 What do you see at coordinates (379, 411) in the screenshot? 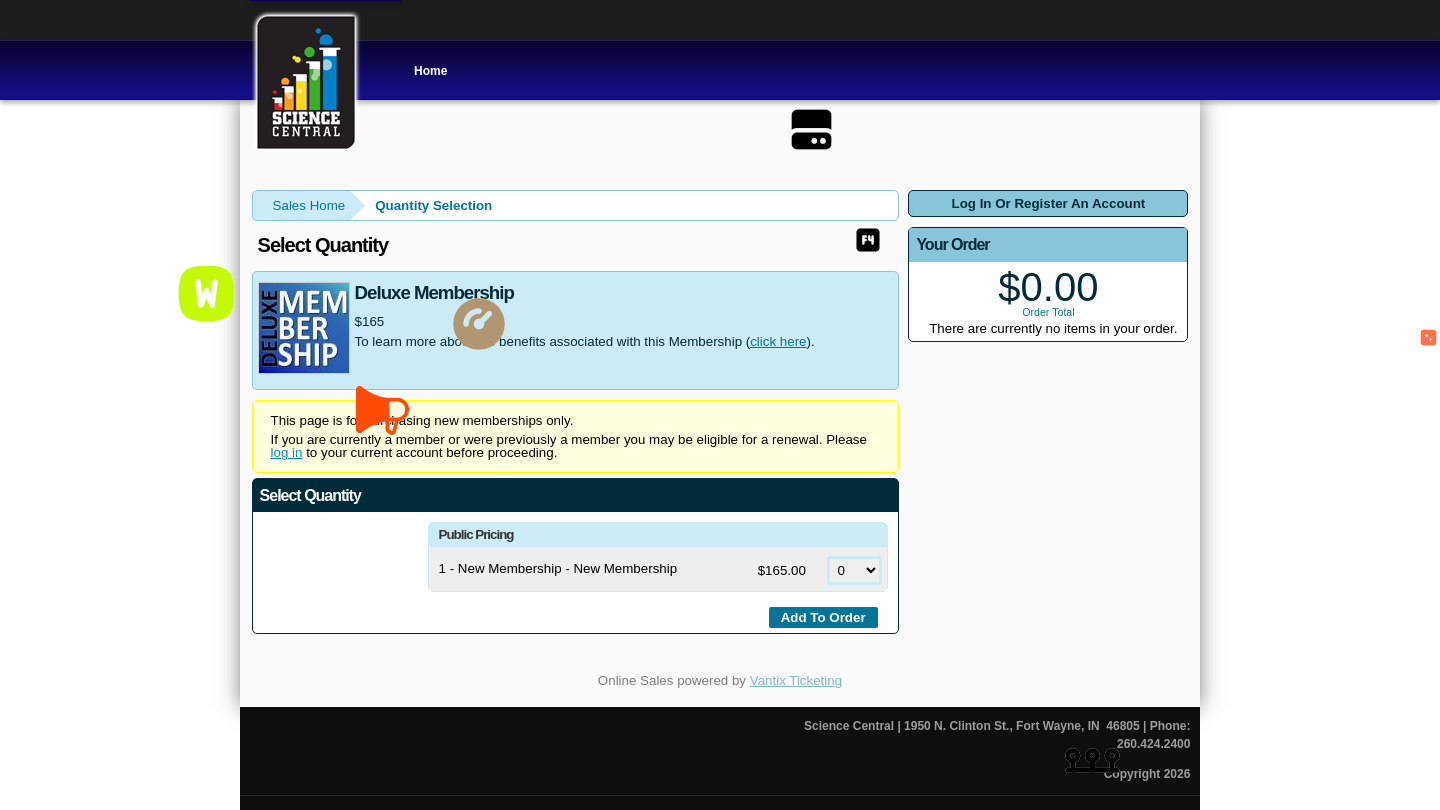
I see `make an announcement or broadcast` at bounding box center [379, 411].